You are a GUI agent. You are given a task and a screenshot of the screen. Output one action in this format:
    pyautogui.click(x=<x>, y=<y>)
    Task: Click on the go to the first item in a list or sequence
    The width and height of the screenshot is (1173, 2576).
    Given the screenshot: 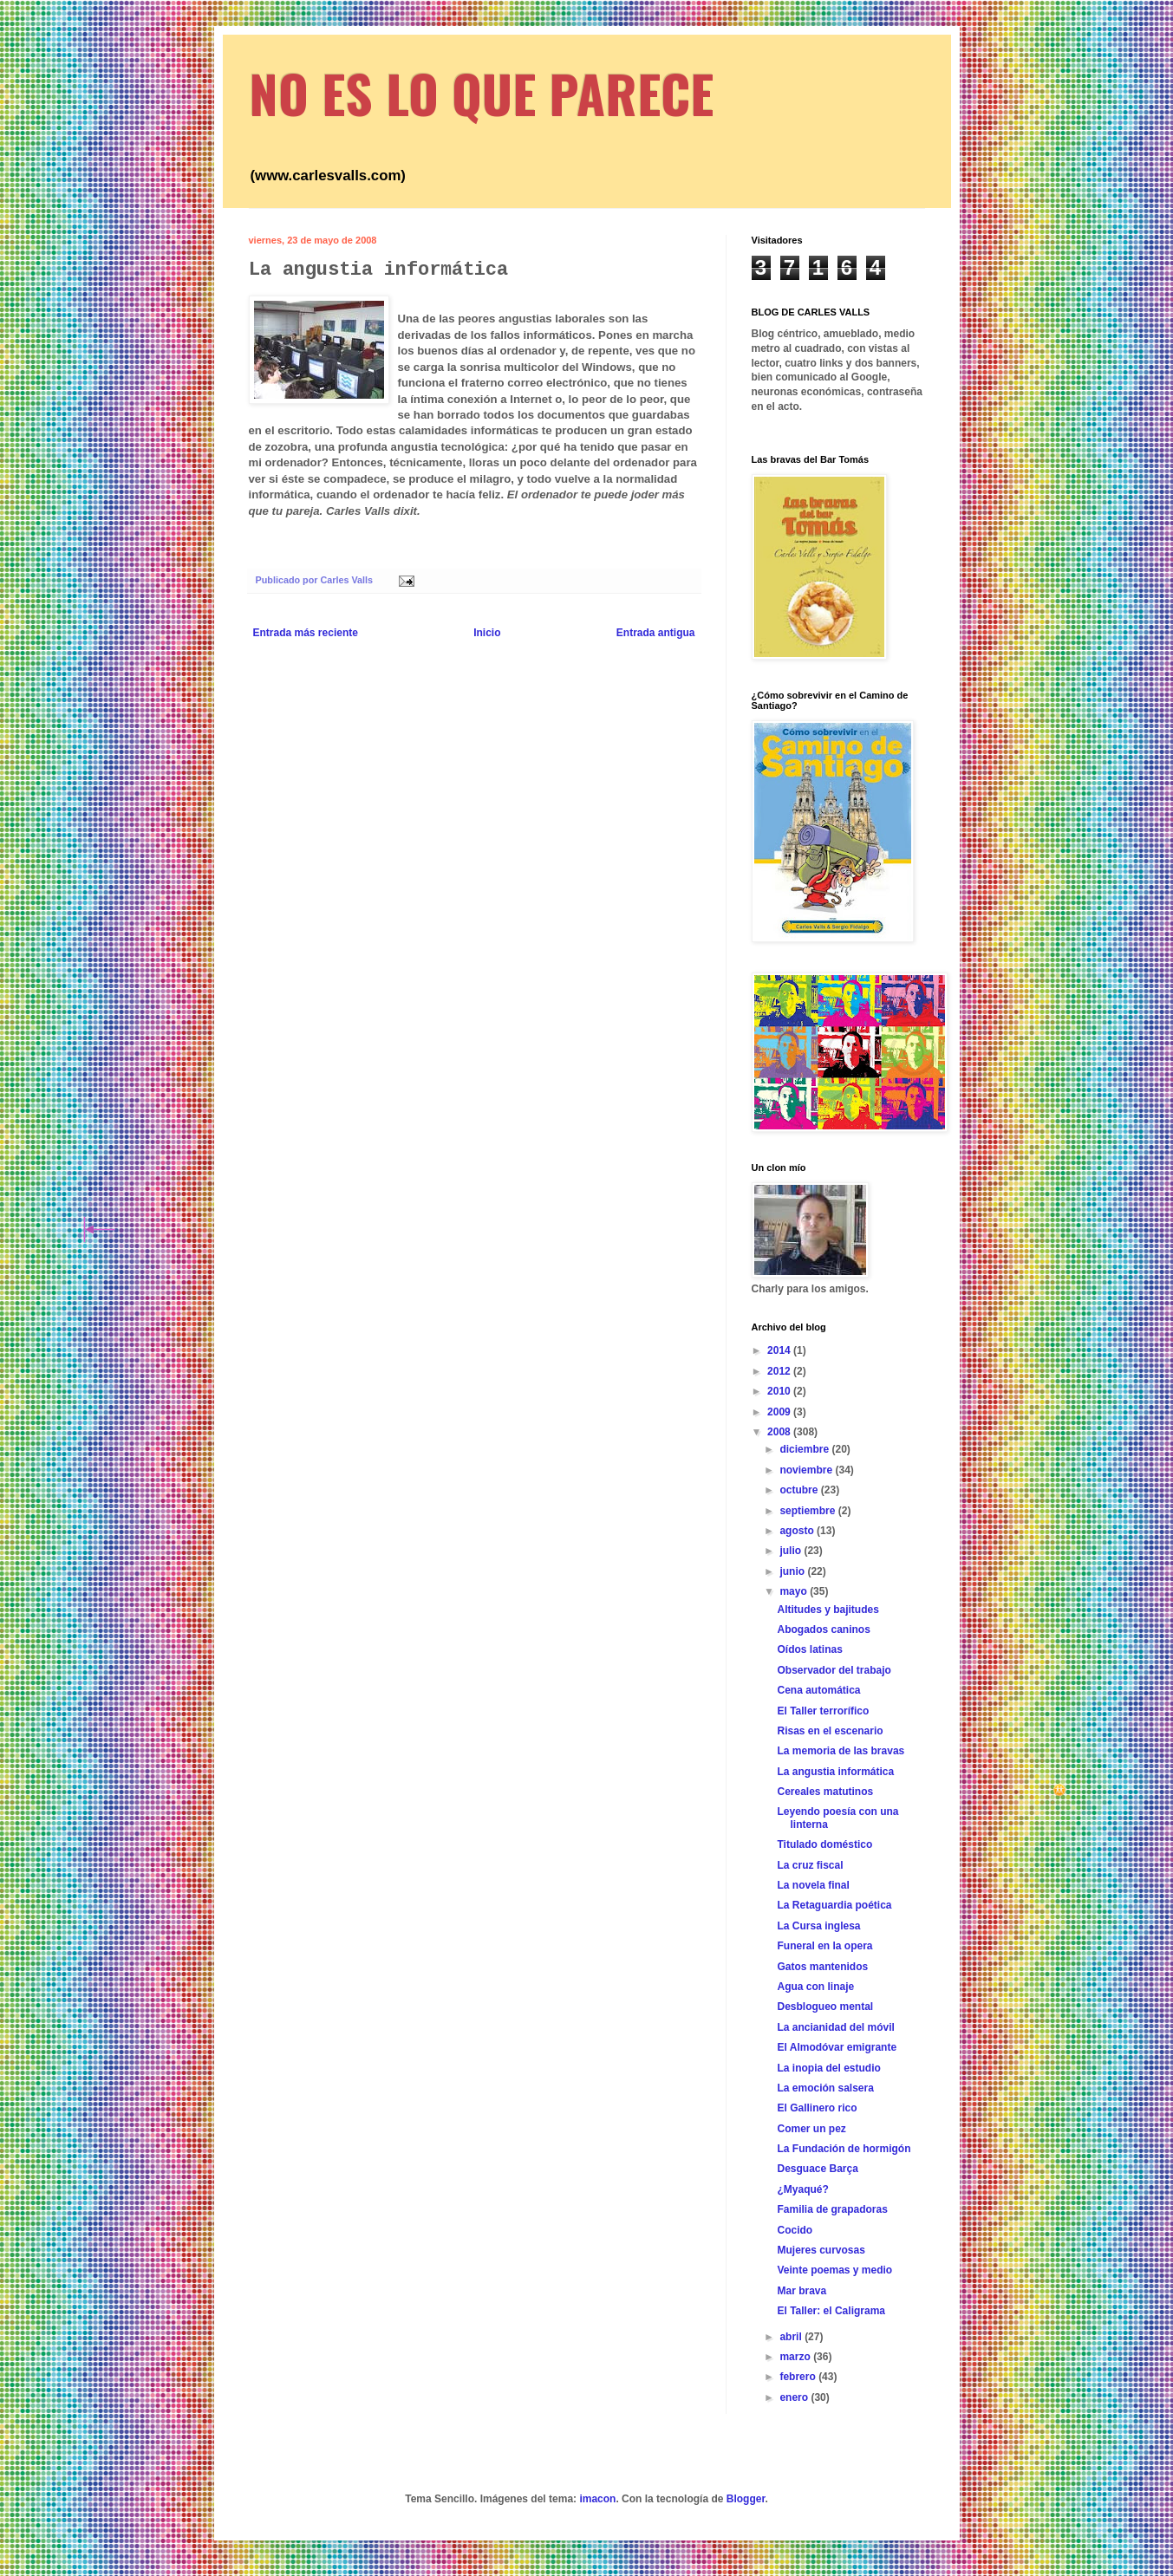 What is the action you would take?
    pyautogui.click(x=99, y=1229)
    